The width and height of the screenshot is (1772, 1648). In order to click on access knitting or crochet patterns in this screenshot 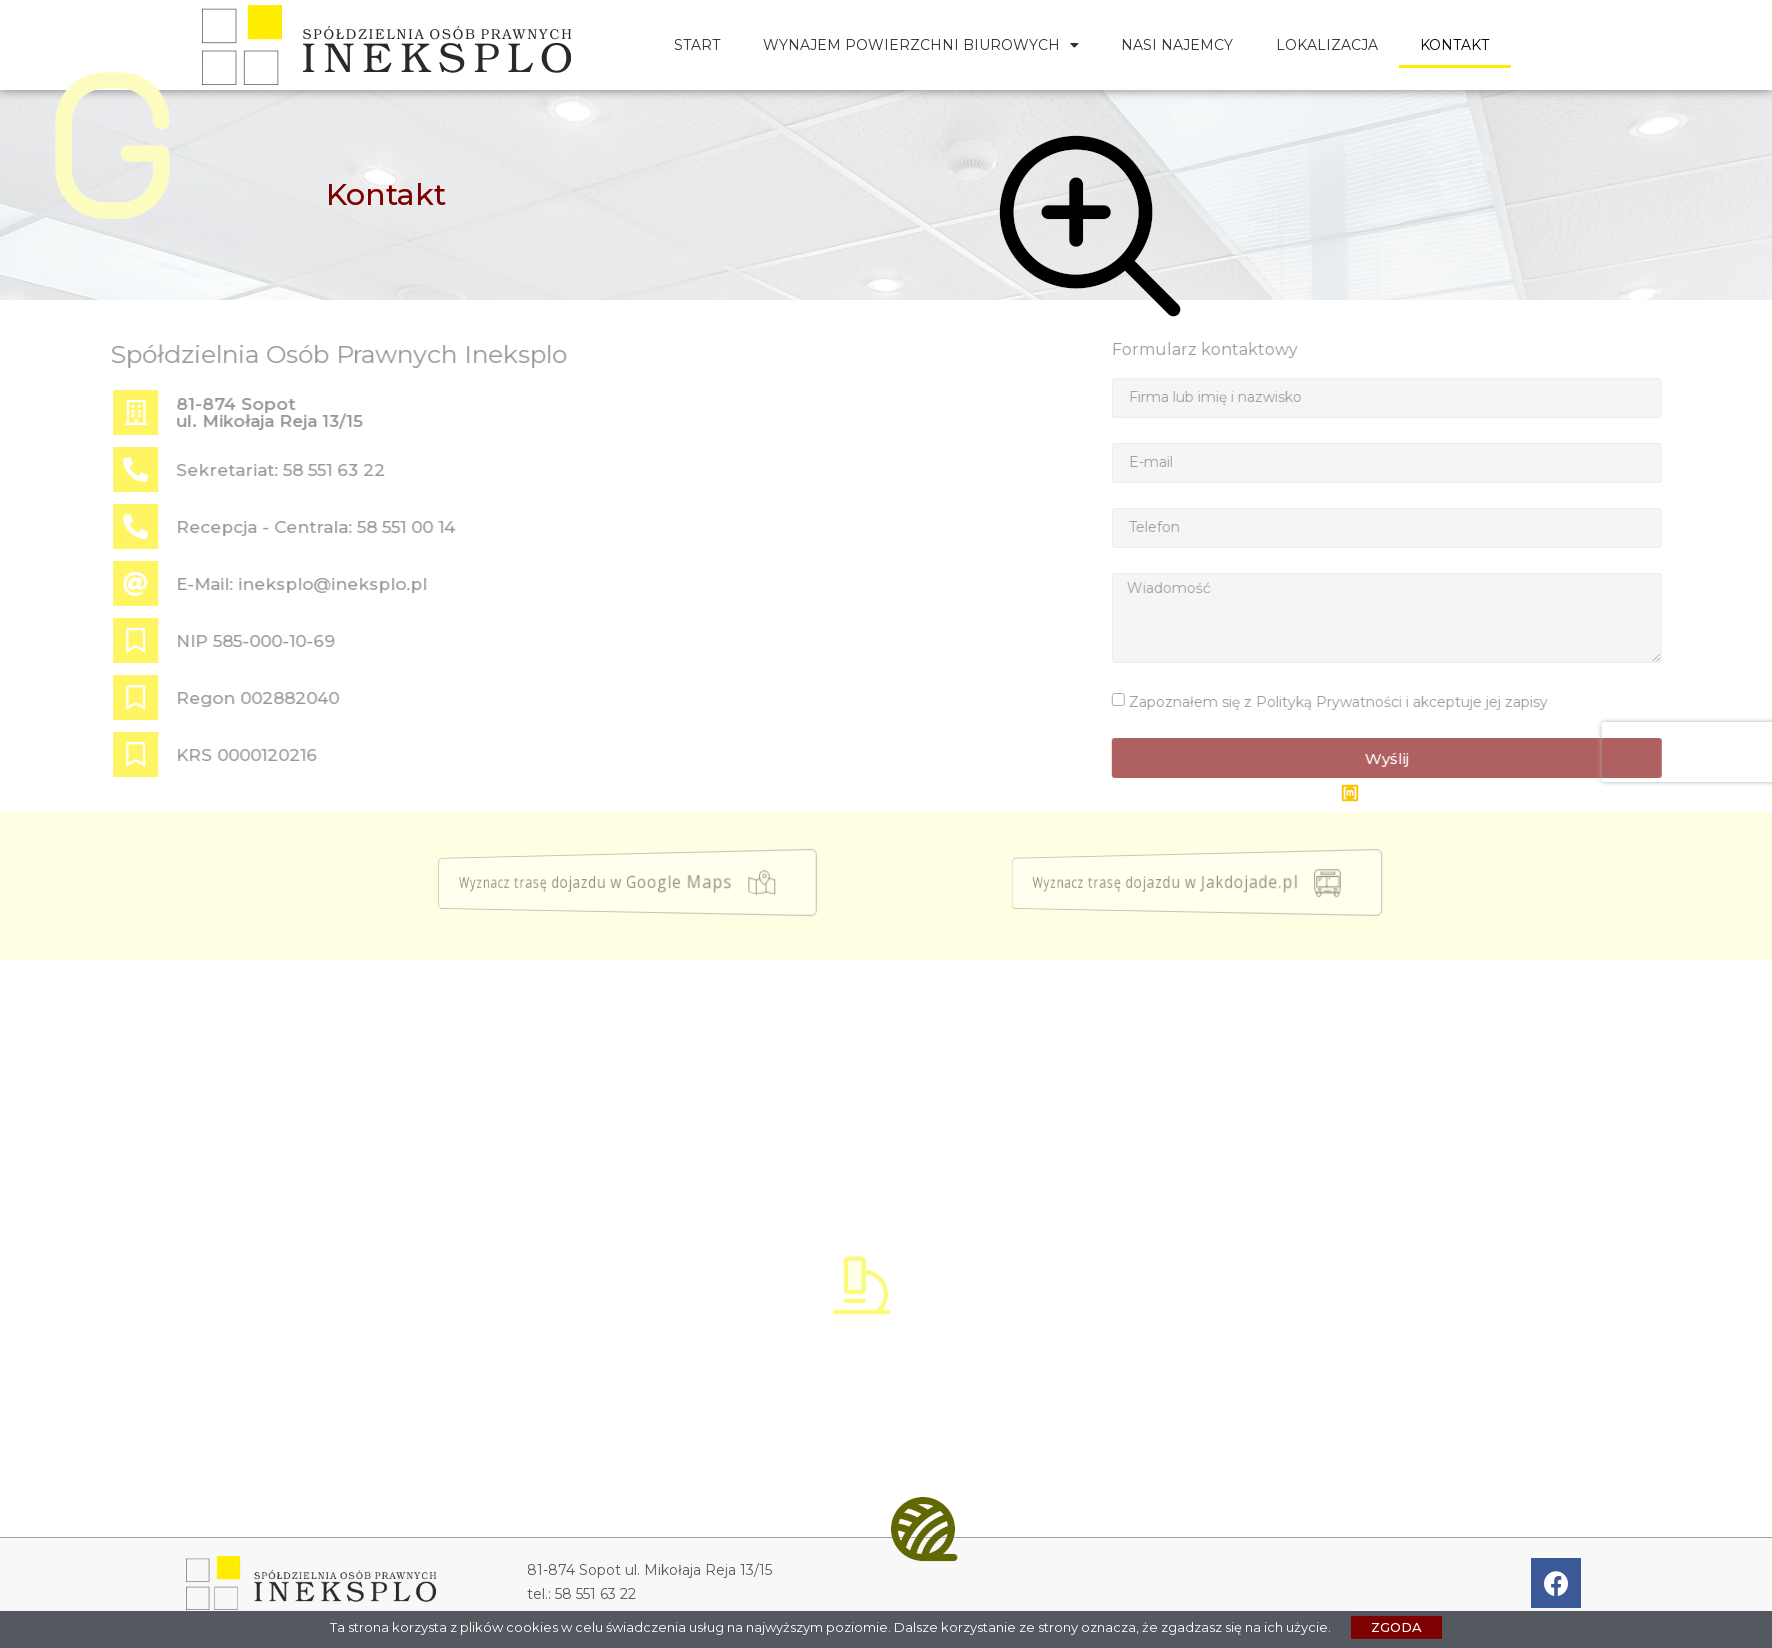, I will do `click(923, 1529)`.